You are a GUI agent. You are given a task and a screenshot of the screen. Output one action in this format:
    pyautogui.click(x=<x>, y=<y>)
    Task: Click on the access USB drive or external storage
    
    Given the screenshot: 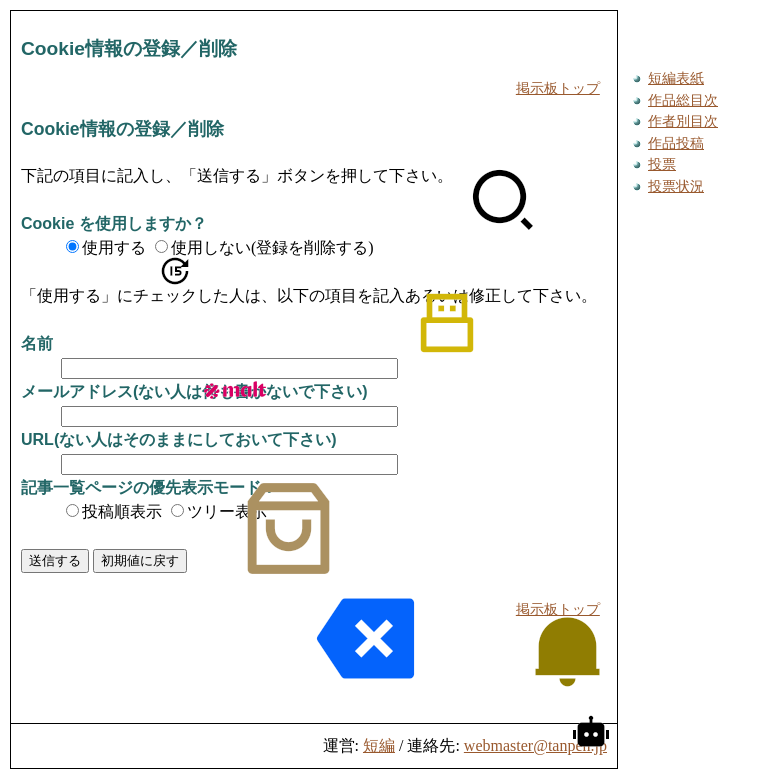 What is the action you would take?
    pyautogui.click(x=447, y=323)
    